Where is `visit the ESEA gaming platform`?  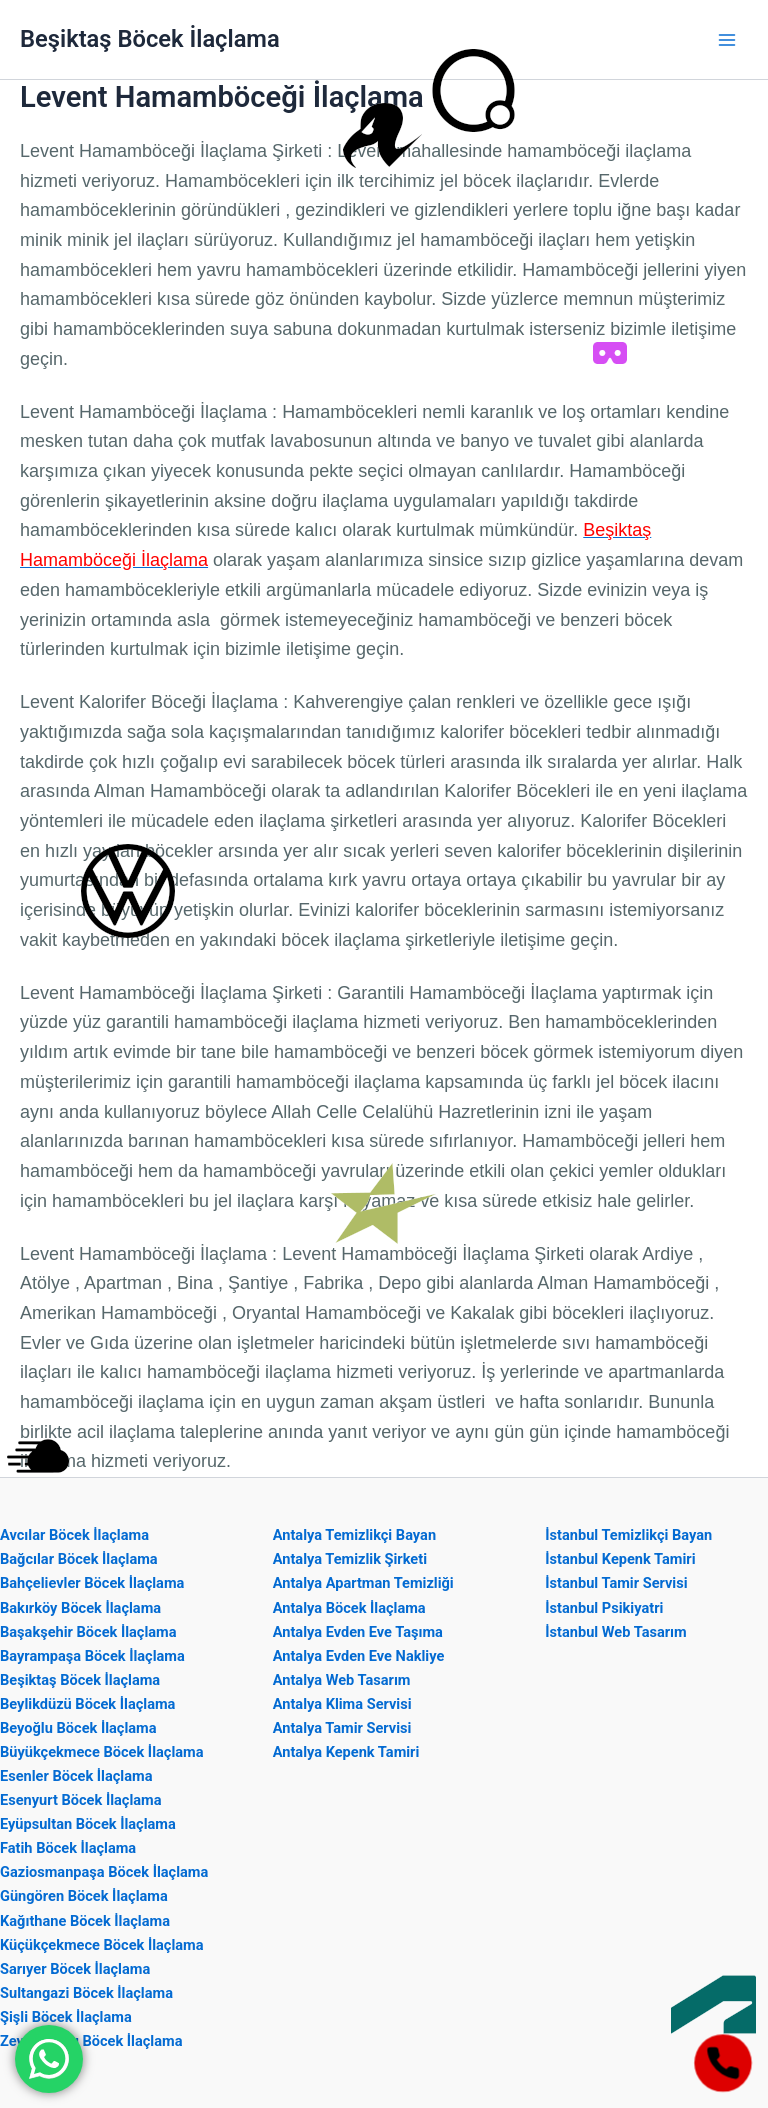 visit the ESEA gaming platform is located at coordinates (383, 1203).